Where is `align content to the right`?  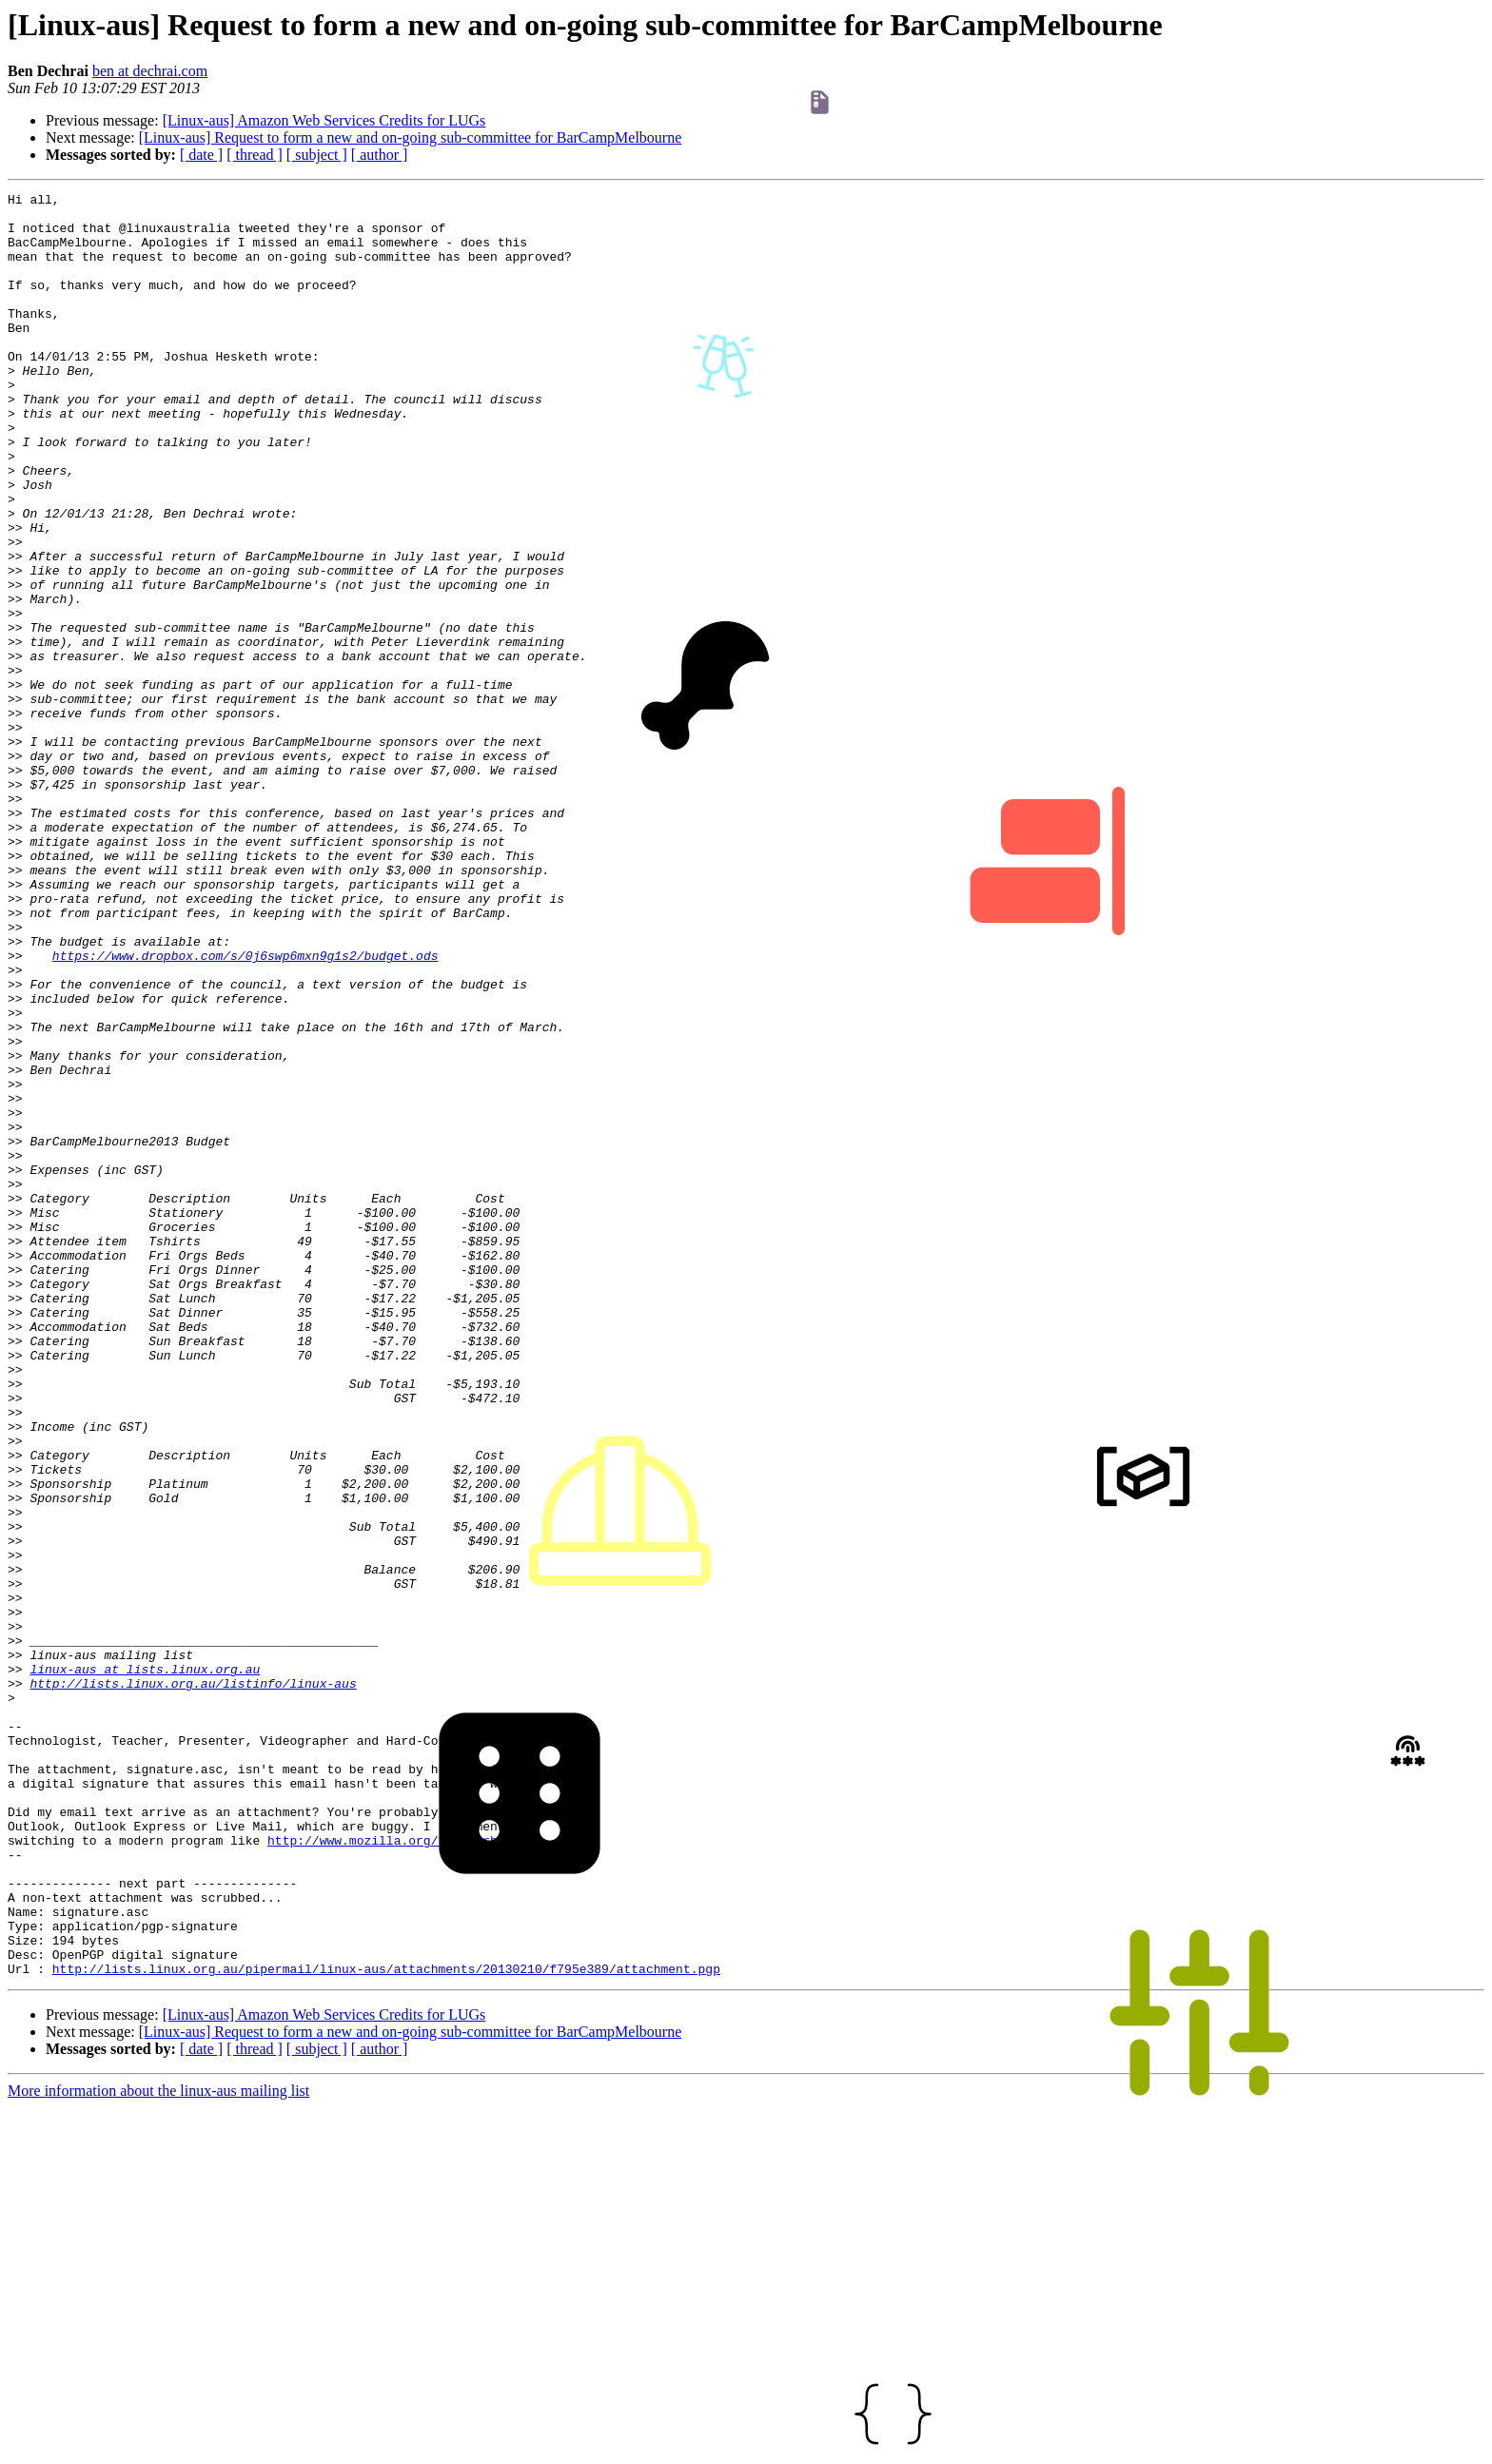
align content to the right is located at coordinates (1050, 861).